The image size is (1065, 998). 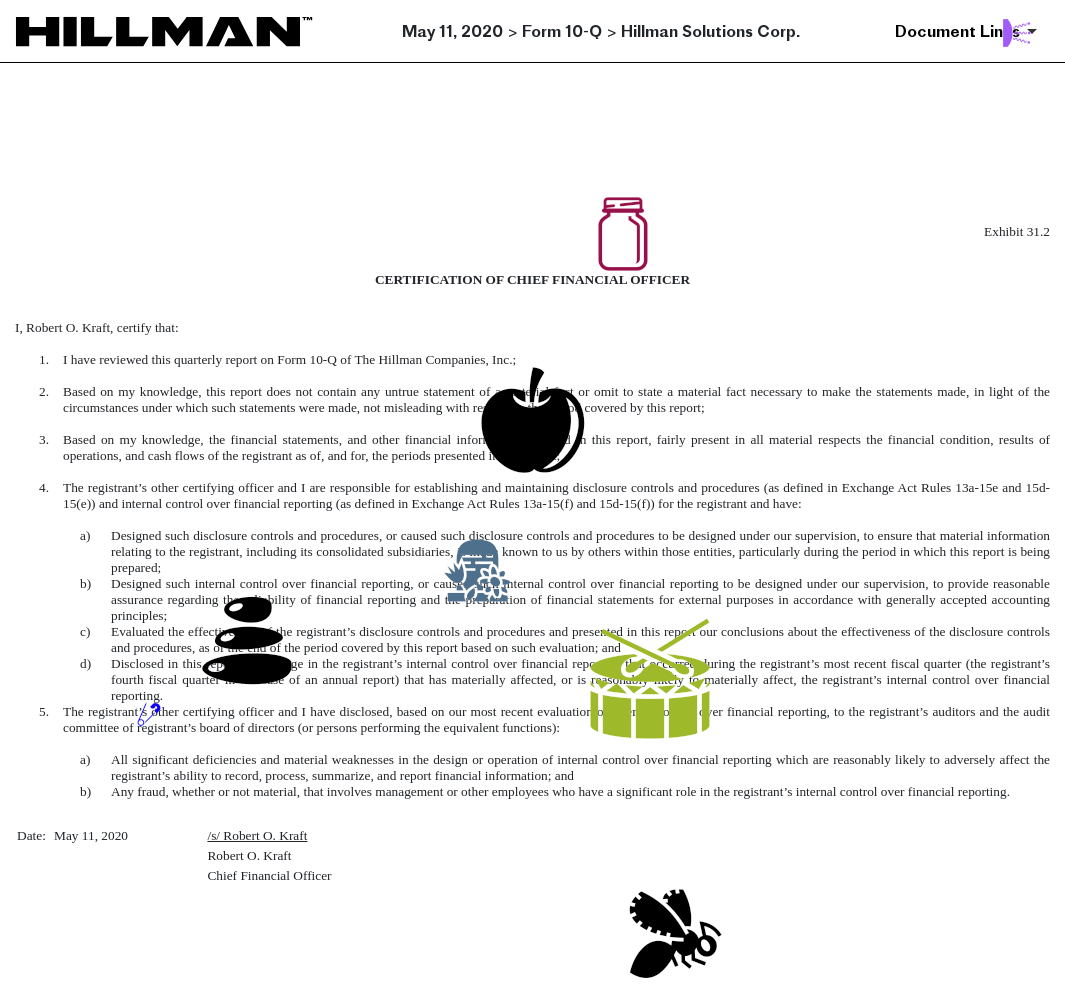 What do you see at coordinates (477, 569) in the screenshot?
I see `memorial or cemetery location marker` at bounding box center [477, 569].